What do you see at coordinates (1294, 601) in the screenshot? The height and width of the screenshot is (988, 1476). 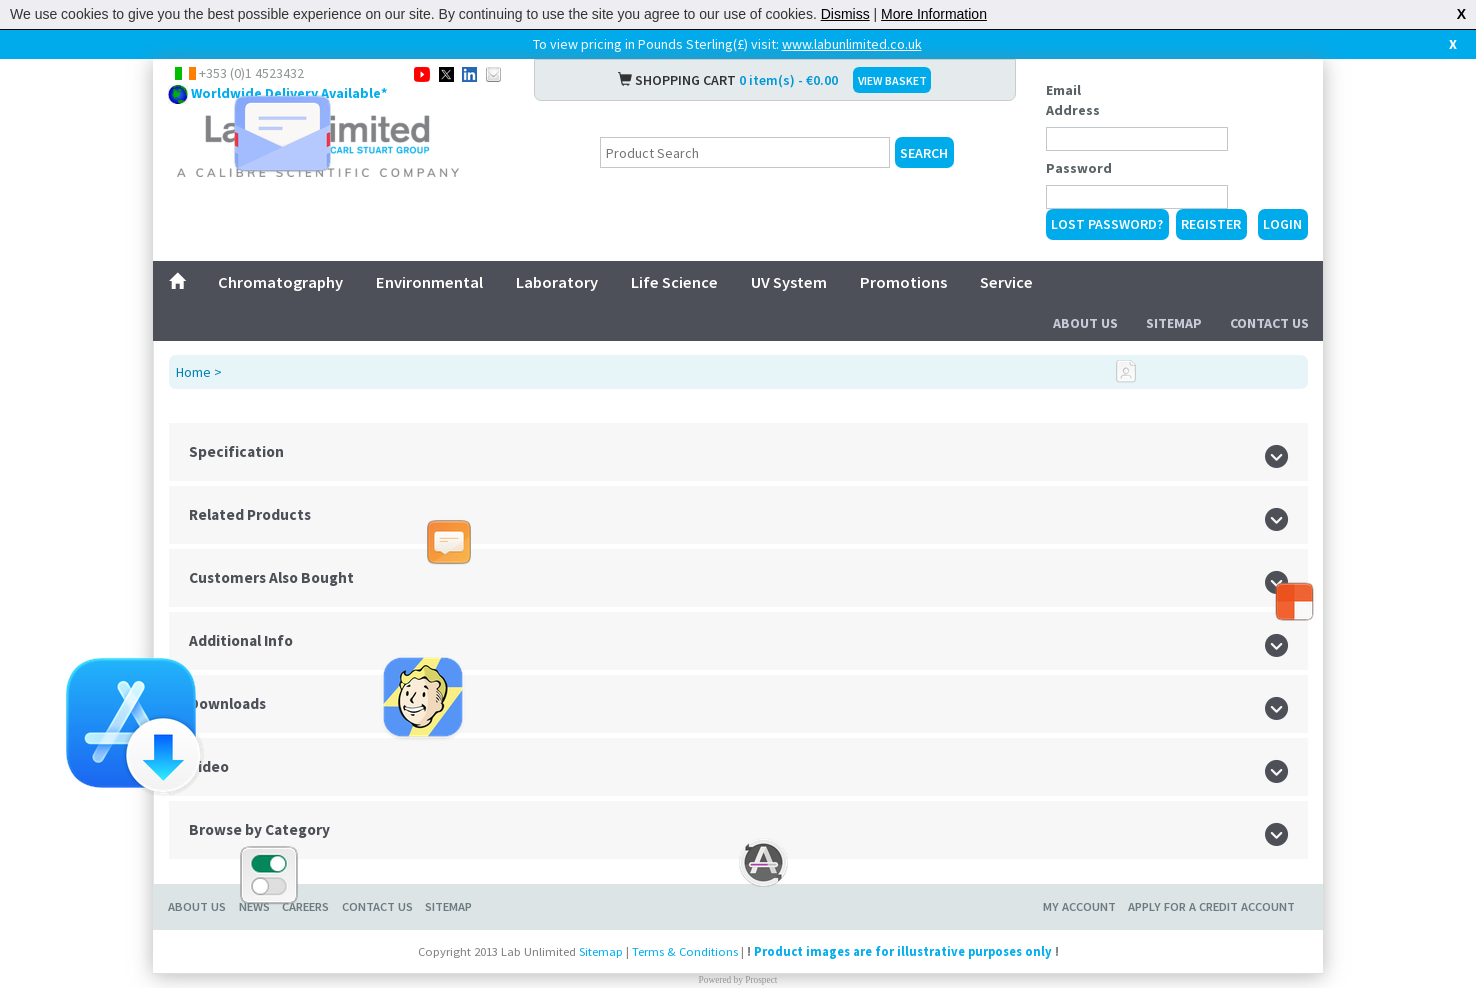 I see `switch to the bottom-right workspace` at bounding box center [1294, 601].